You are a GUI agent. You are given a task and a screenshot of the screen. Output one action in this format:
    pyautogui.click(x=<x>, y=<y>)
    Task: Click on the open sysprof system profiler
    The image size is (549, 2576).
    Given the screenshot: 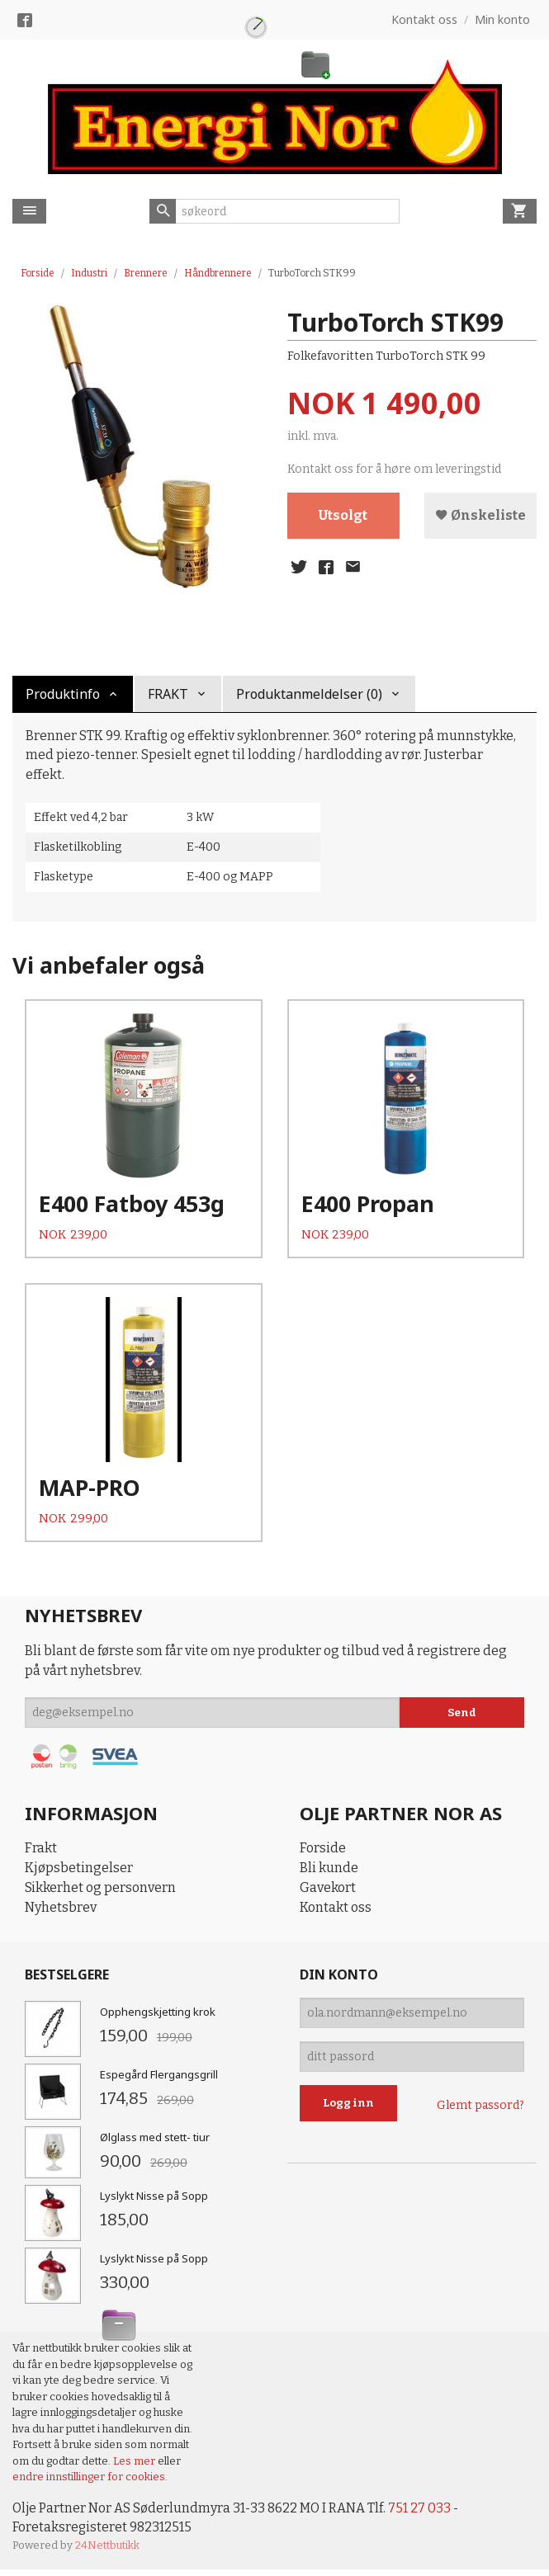 What is the action you would take?
    pyautogui.click(x=256, y=27)
    